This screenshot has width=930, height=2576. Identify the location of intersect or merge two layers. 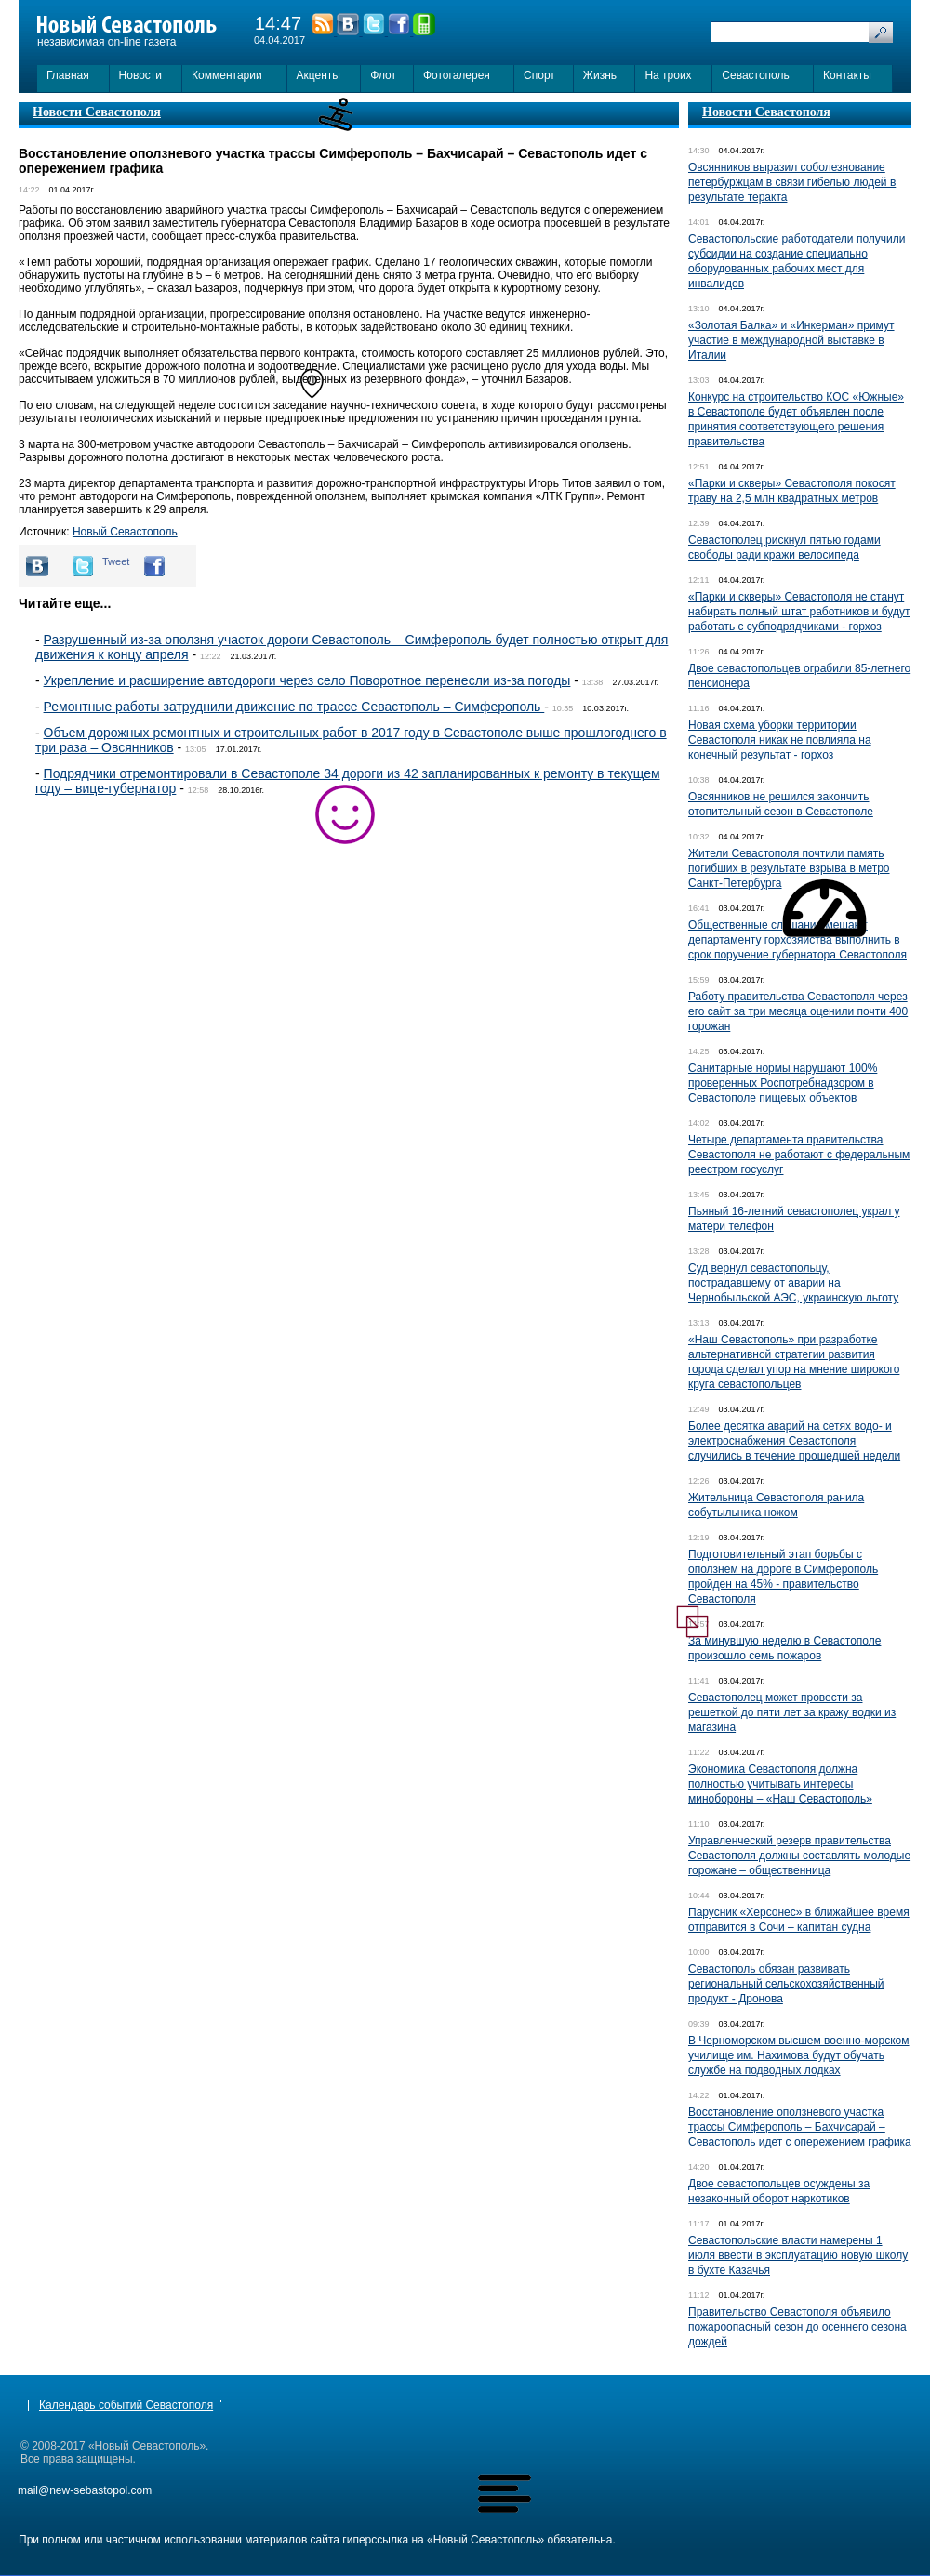
(692, 1621).